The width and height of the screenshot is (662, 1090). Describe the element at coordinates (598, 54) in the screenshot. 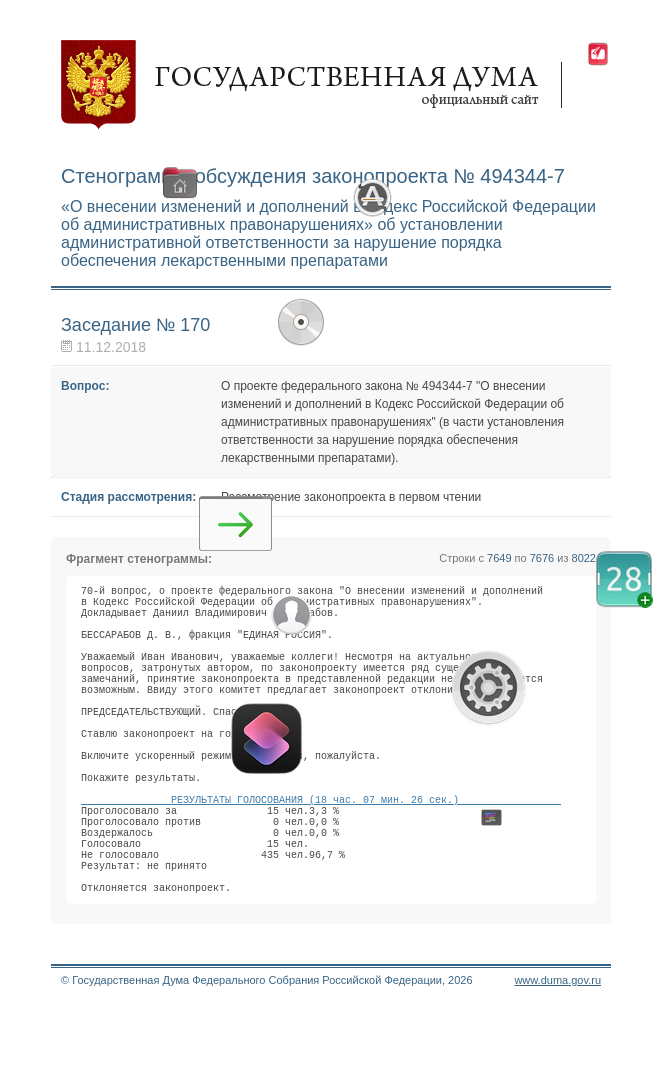

I see `an eps vector file` at that location.